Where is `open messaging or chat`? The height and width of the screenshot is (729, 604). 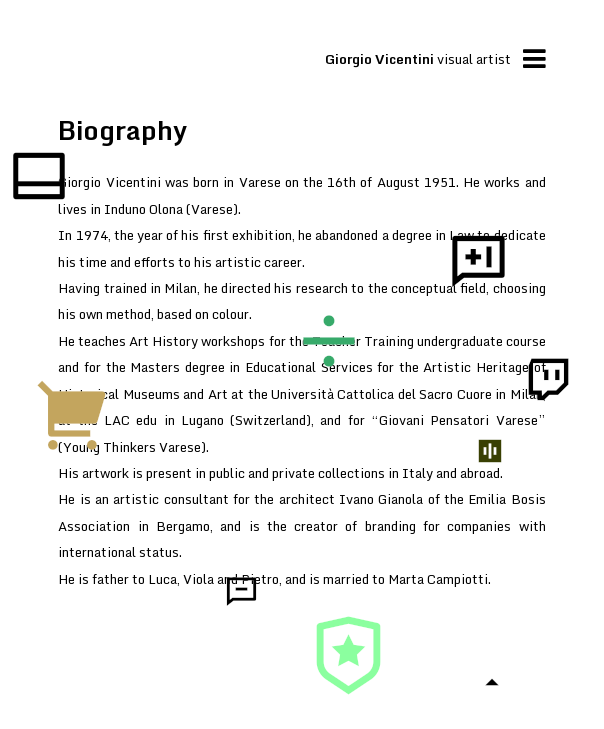
open messaging or chat is located at coordinates (241, 590).